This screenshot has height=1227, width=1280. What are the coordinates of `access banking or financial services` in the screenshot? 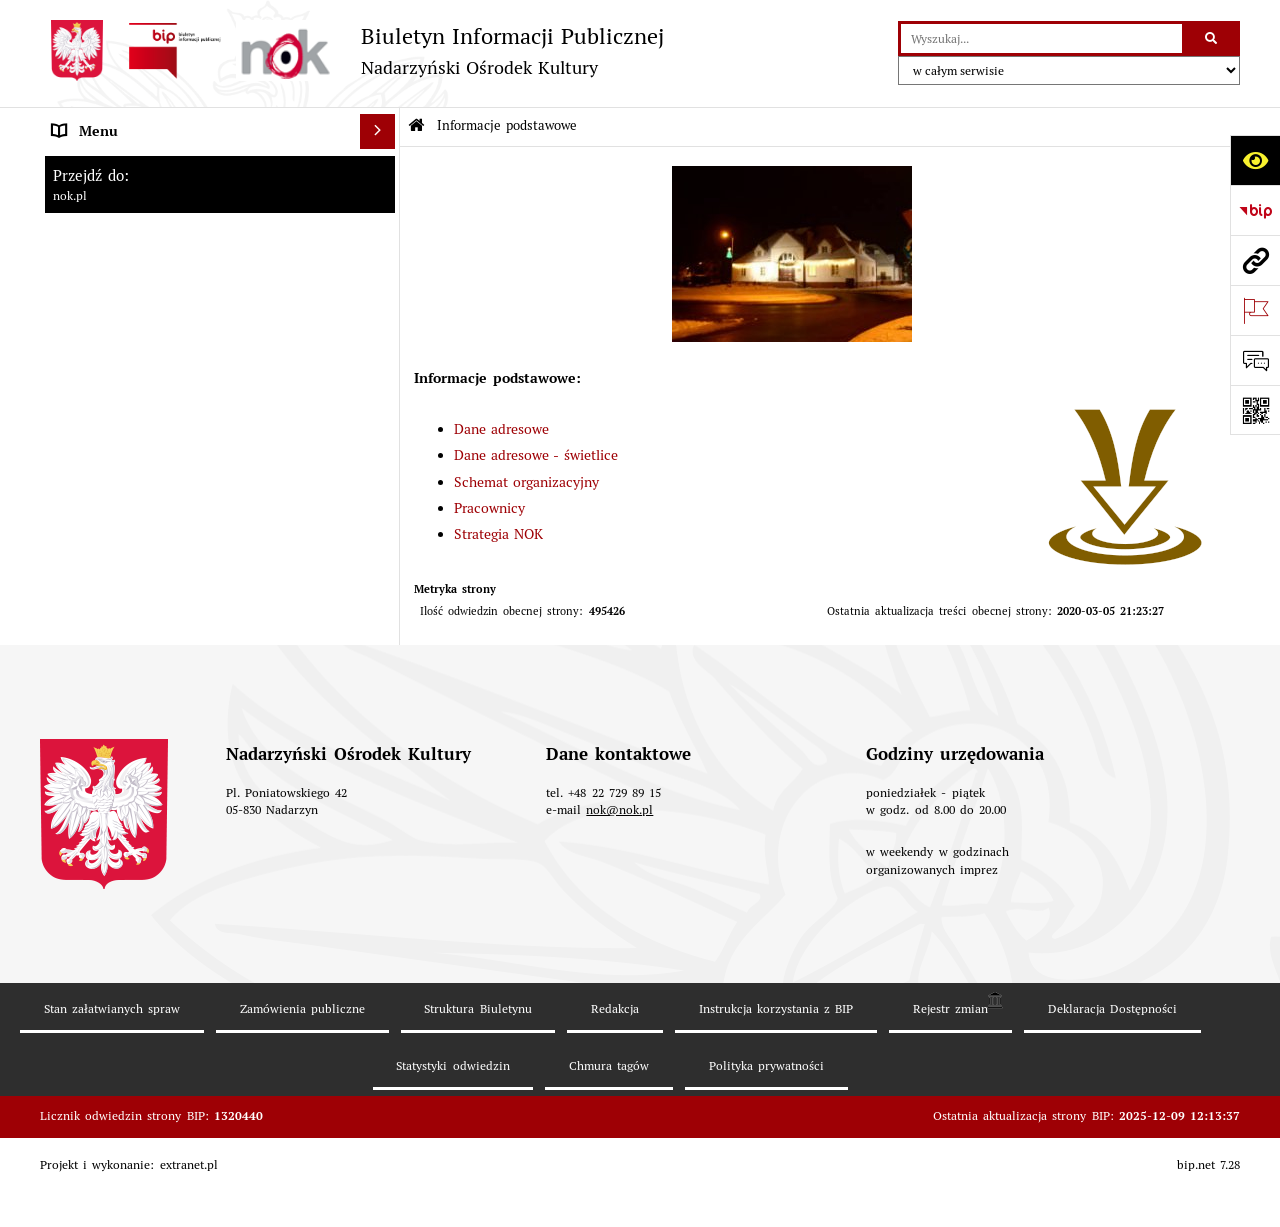 It's located at (995, 1000).